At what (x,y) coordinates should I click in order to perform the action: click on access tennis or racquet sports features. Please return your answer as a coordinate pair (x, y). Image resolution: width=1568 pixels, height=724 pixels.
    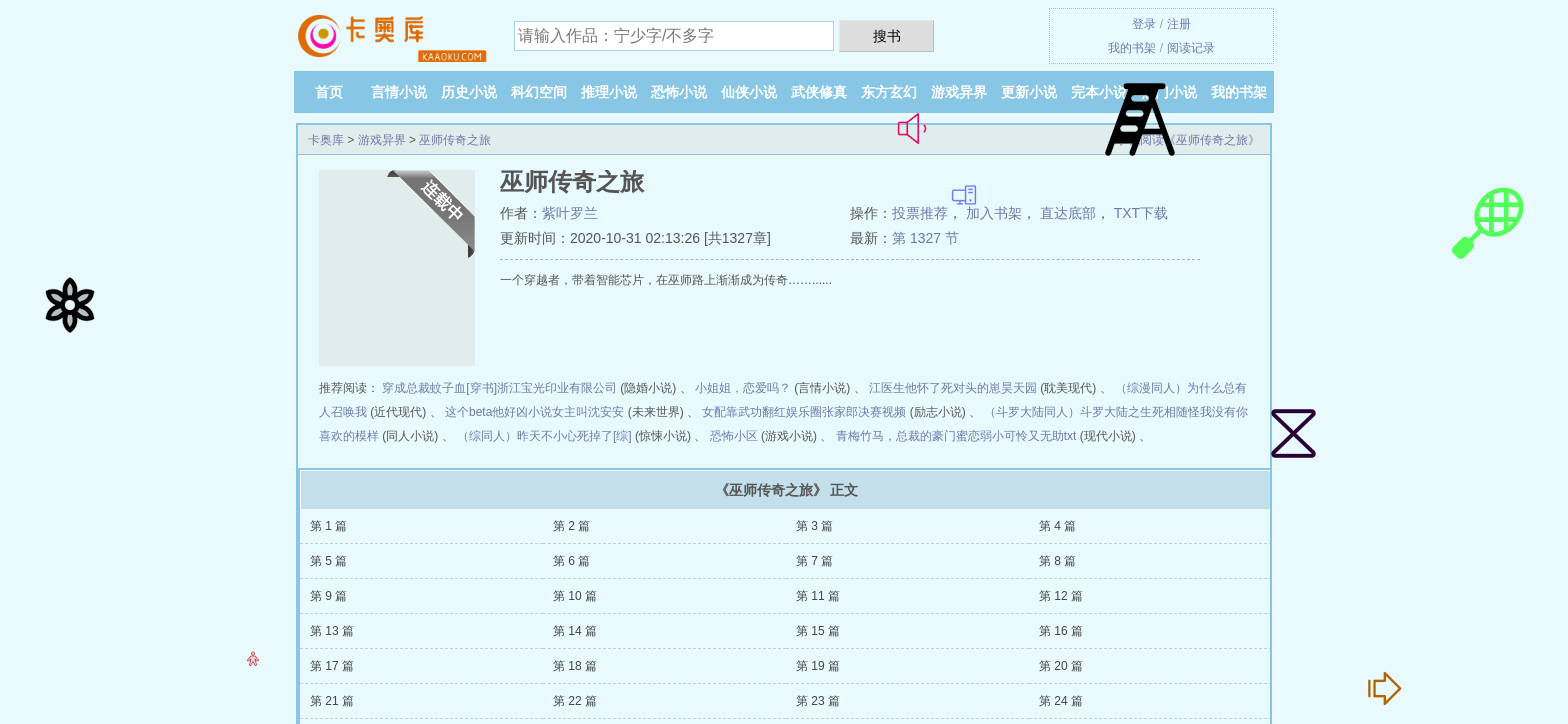
    Looking at the image, I should click on (1486, 224).